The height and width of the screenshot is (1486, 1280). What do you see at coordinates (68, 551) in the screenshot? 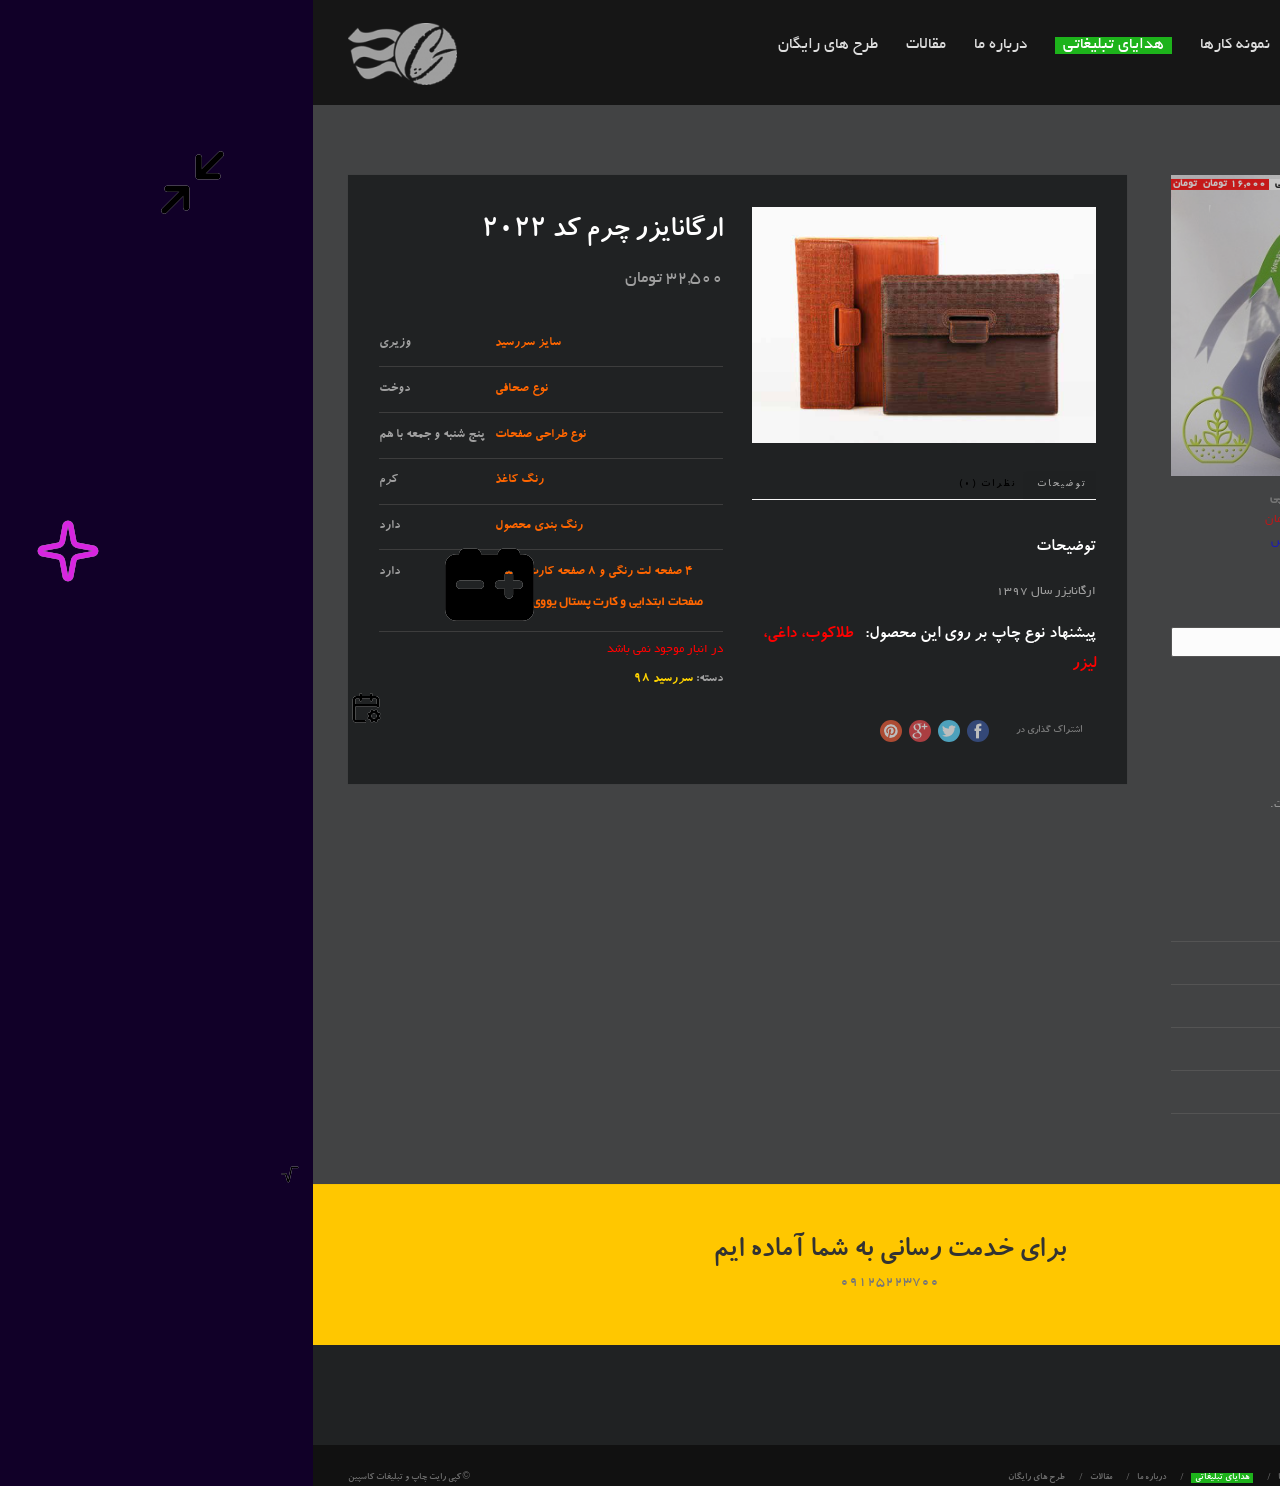
I see `indicates AI-generated or enhanced content` at bounding box center [68, 551].